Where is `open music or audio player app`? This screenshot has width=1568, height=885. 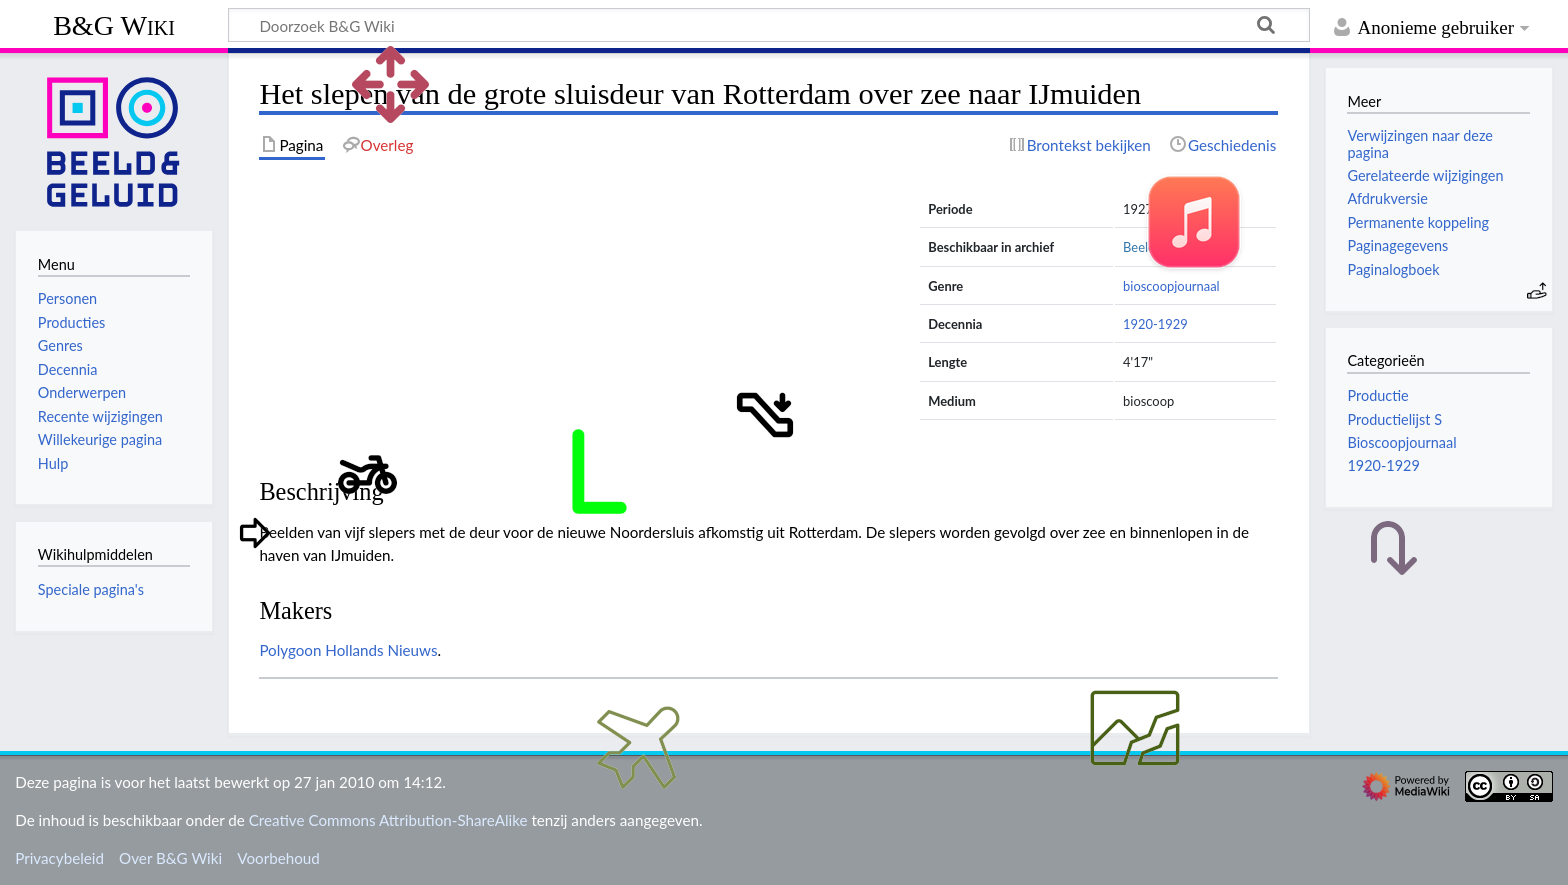
open music or audio player app is located at coordinates (1194, 222).